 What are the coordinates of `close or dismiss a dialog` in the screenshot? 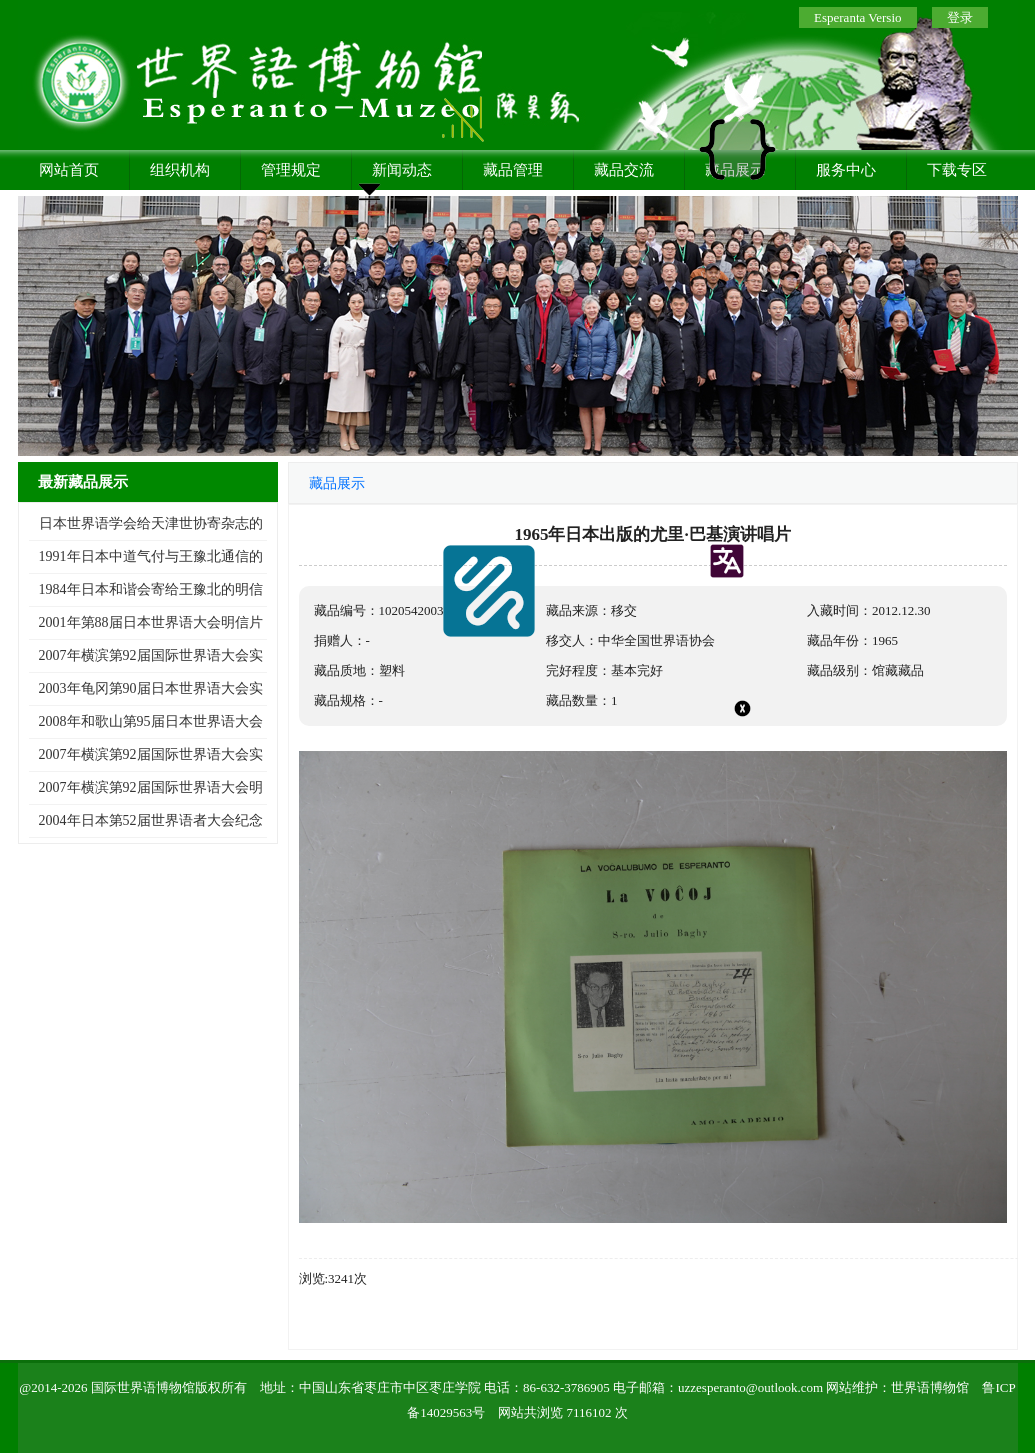 It's located at (742, 708).